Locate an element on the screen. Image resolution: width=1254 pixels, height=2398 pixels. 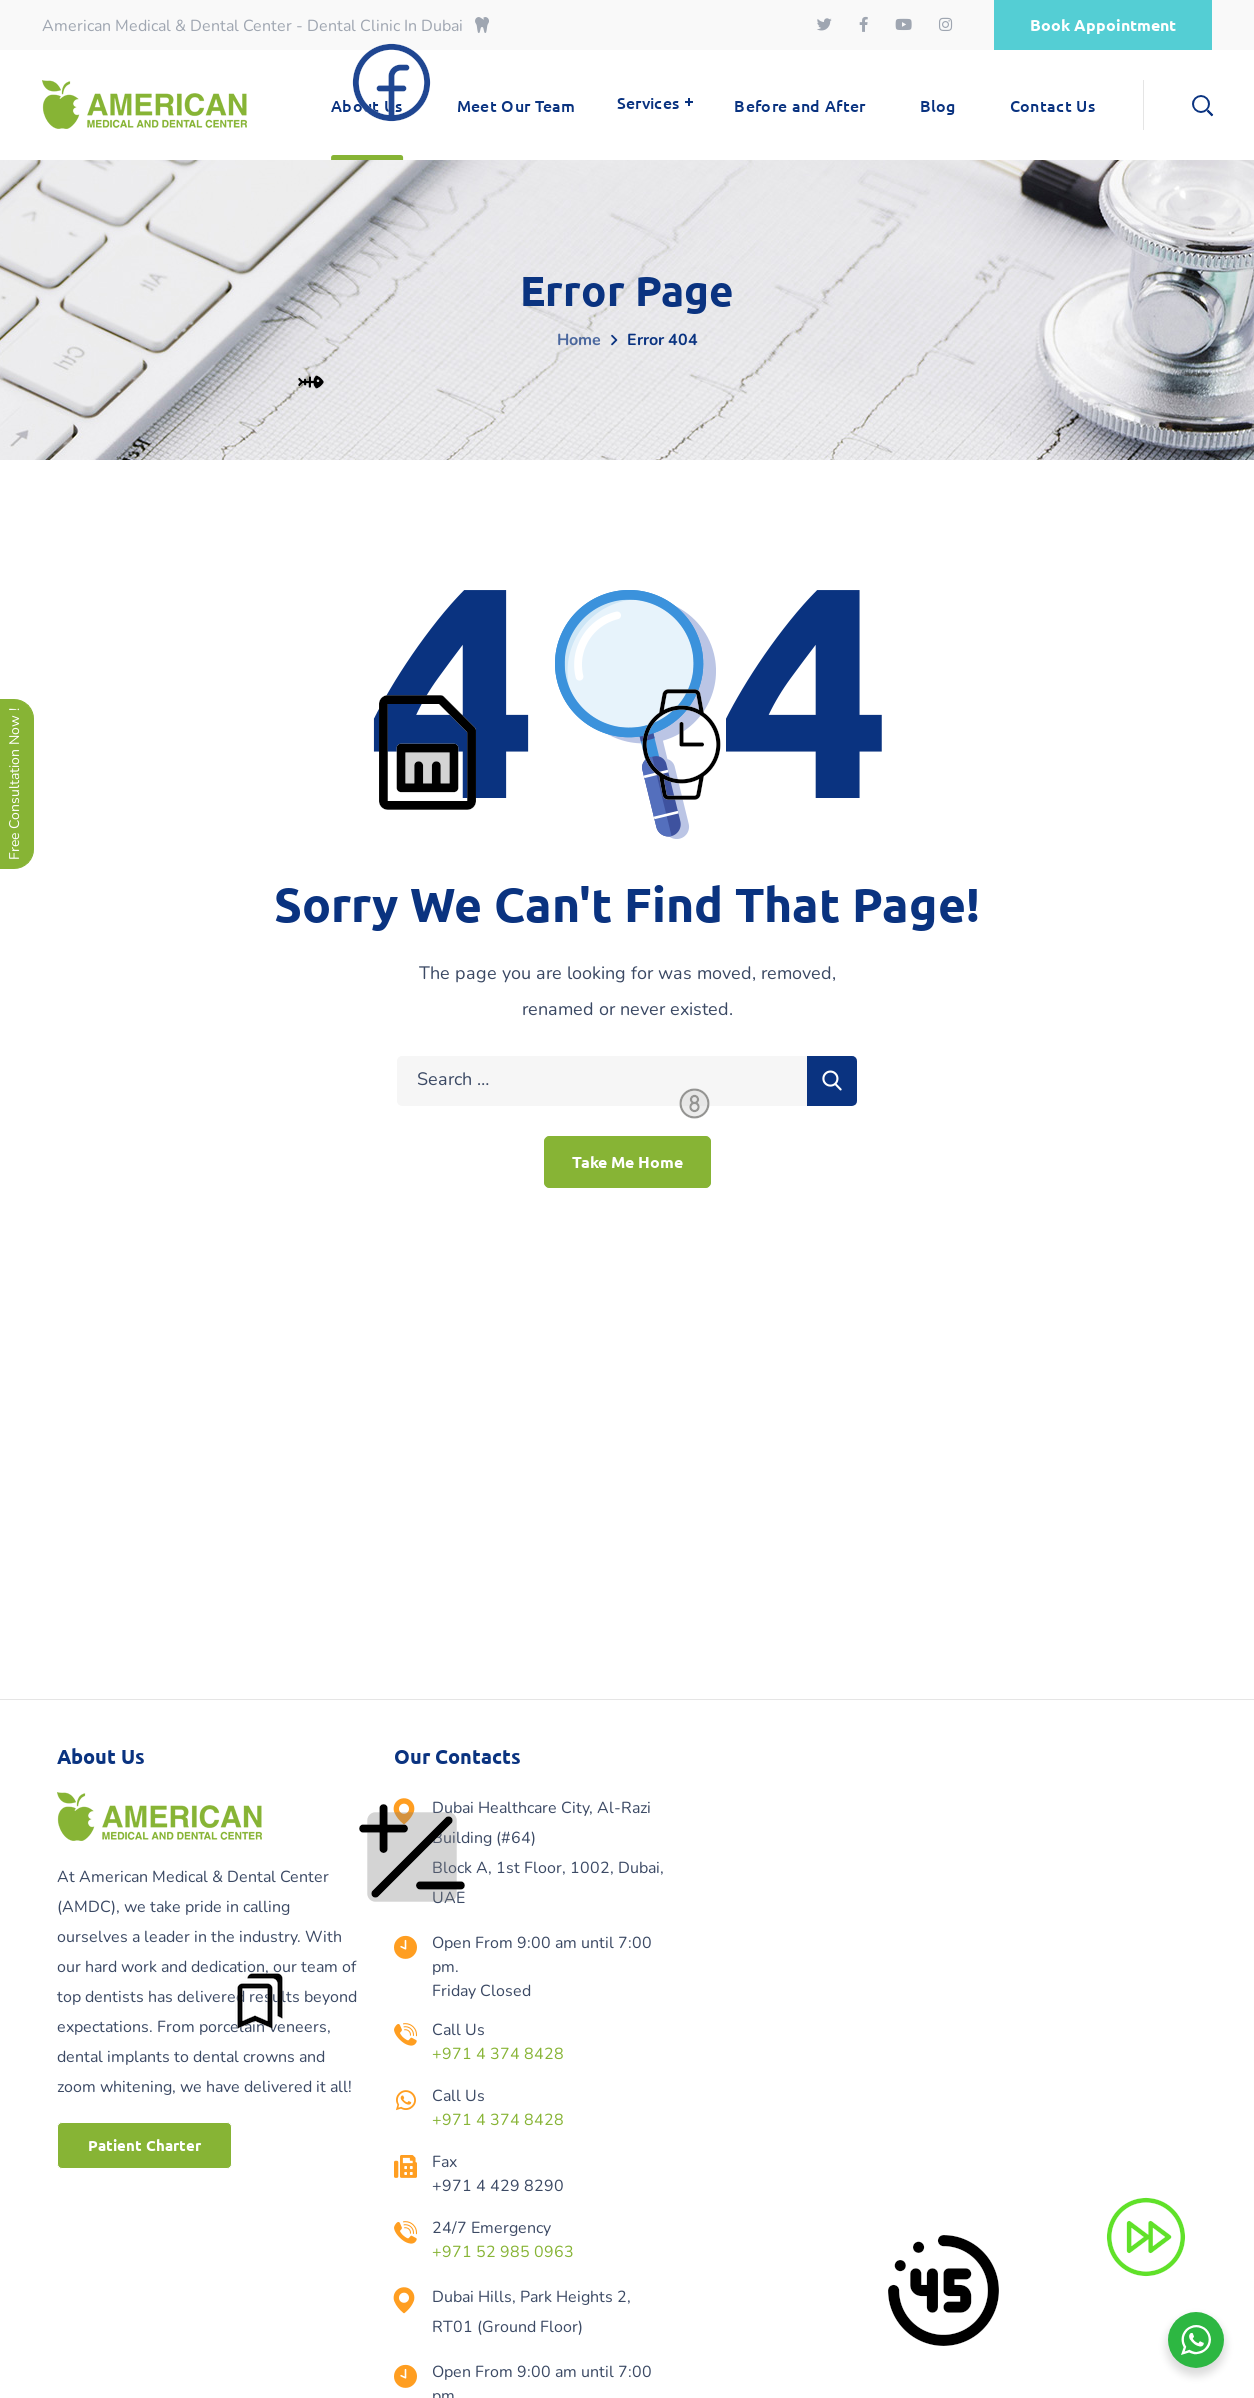
set a 45-minute timer or duration is located at coordinates (943, 2290).